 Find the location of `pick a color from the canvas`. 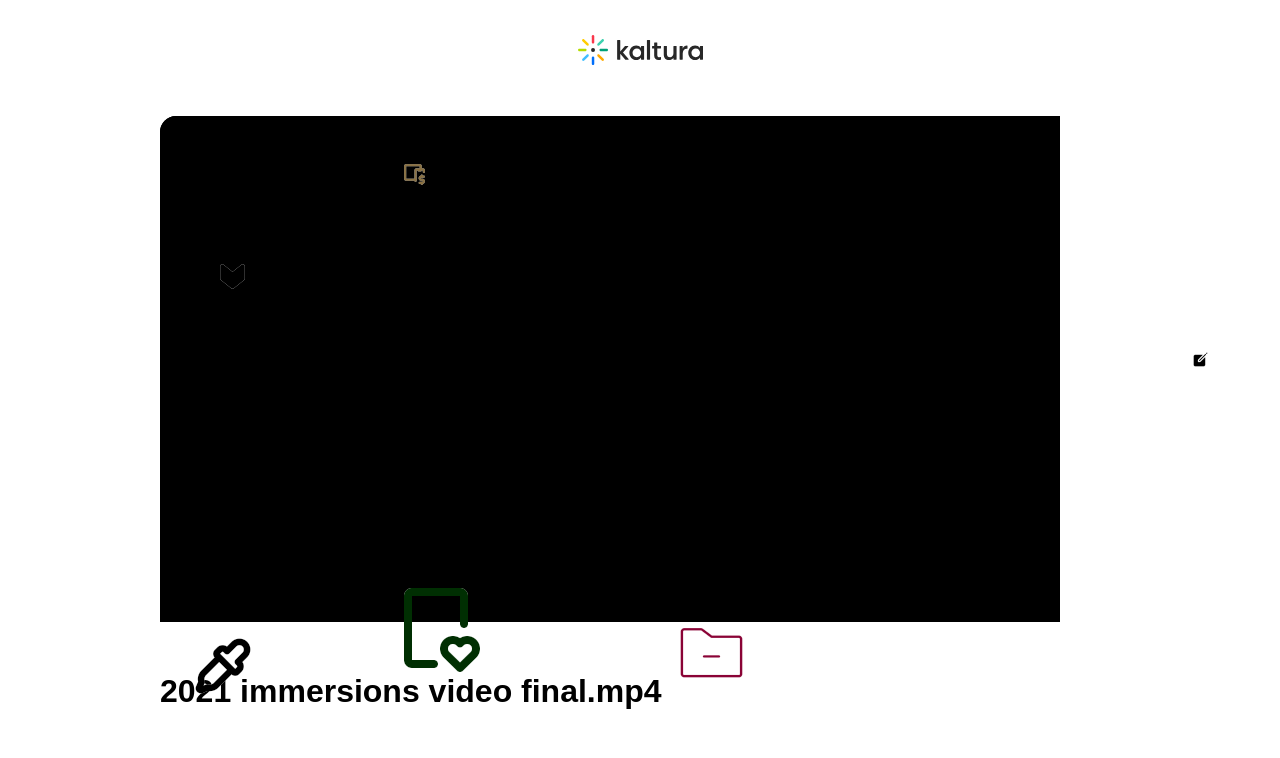

pick a color from the canvas is located at coordinates (223, 666).